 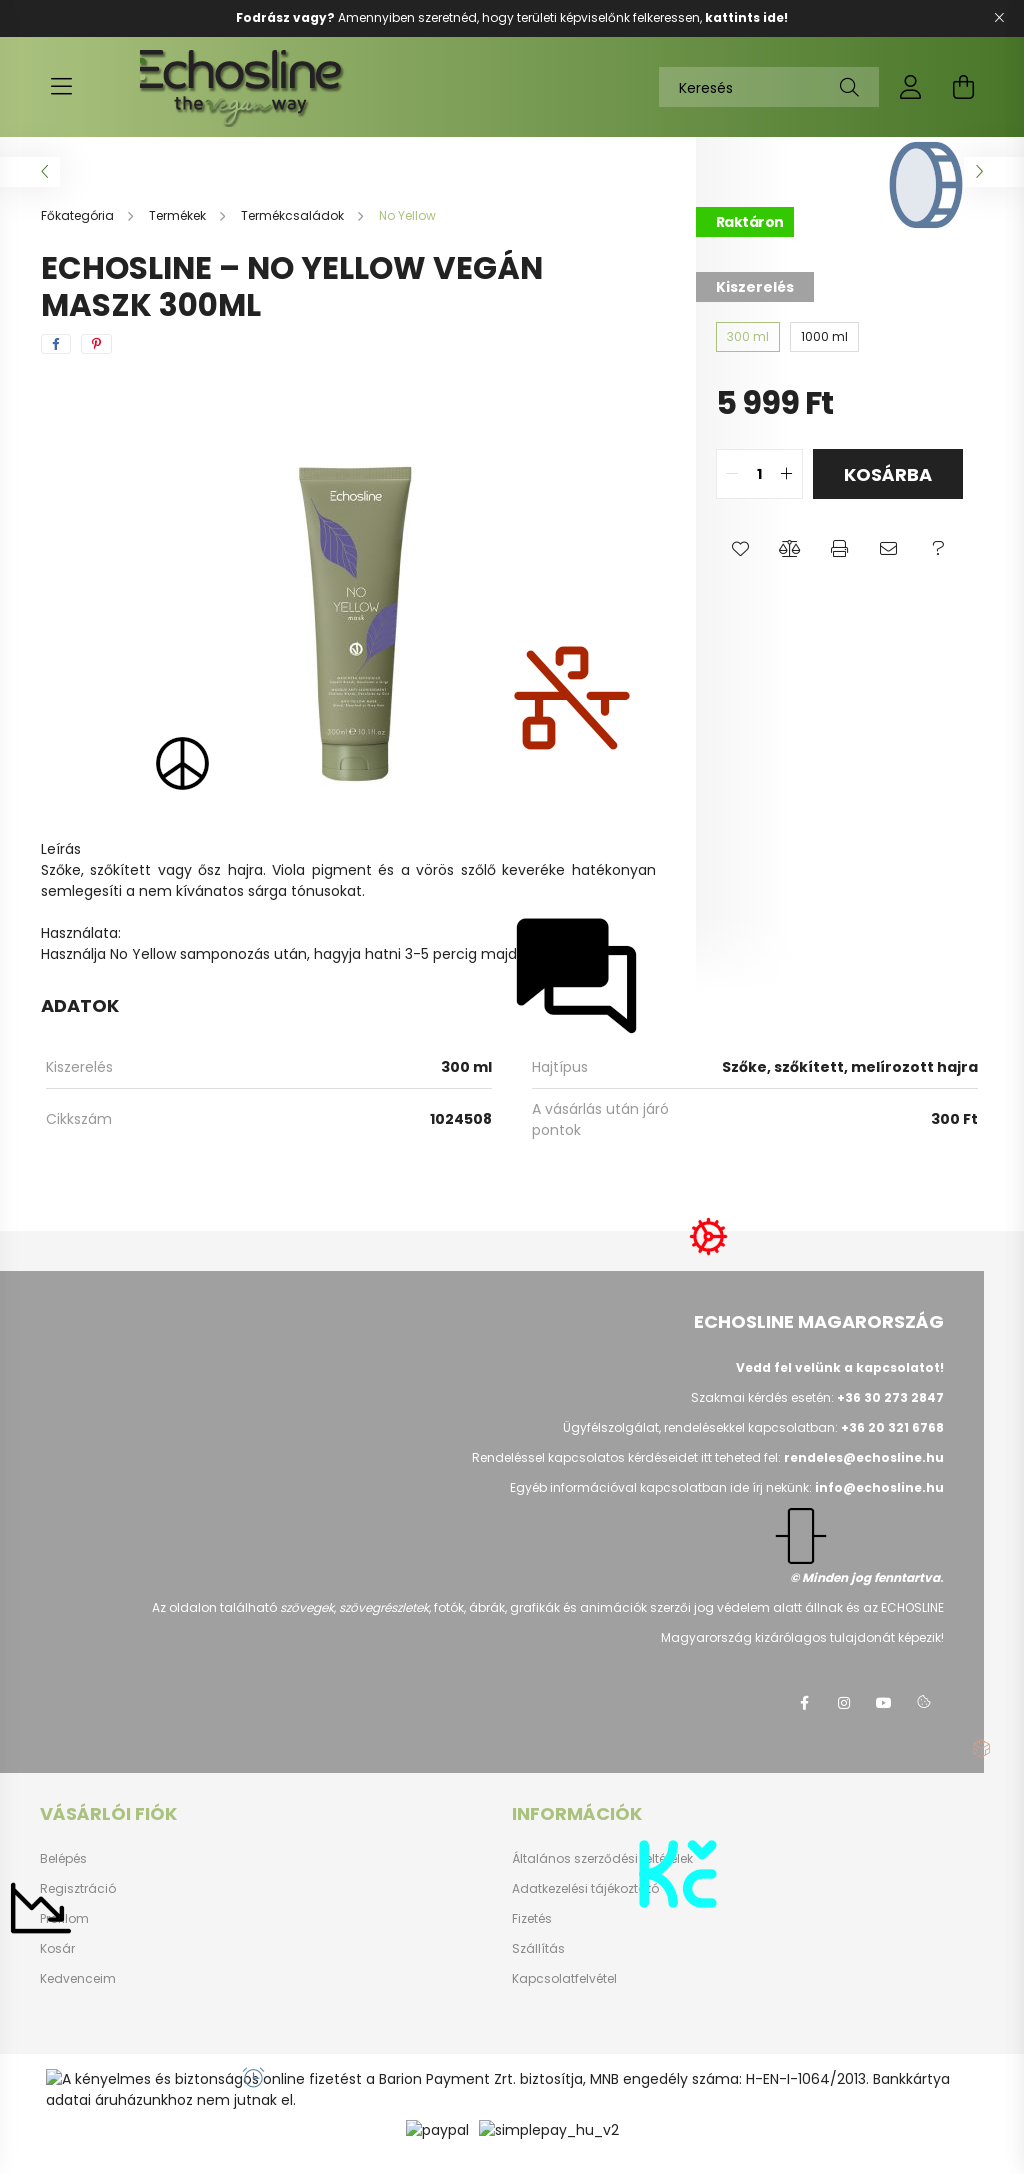 I want to click on indicates a peaceful or non-violent mode/setting, so click(x=182, y=763).